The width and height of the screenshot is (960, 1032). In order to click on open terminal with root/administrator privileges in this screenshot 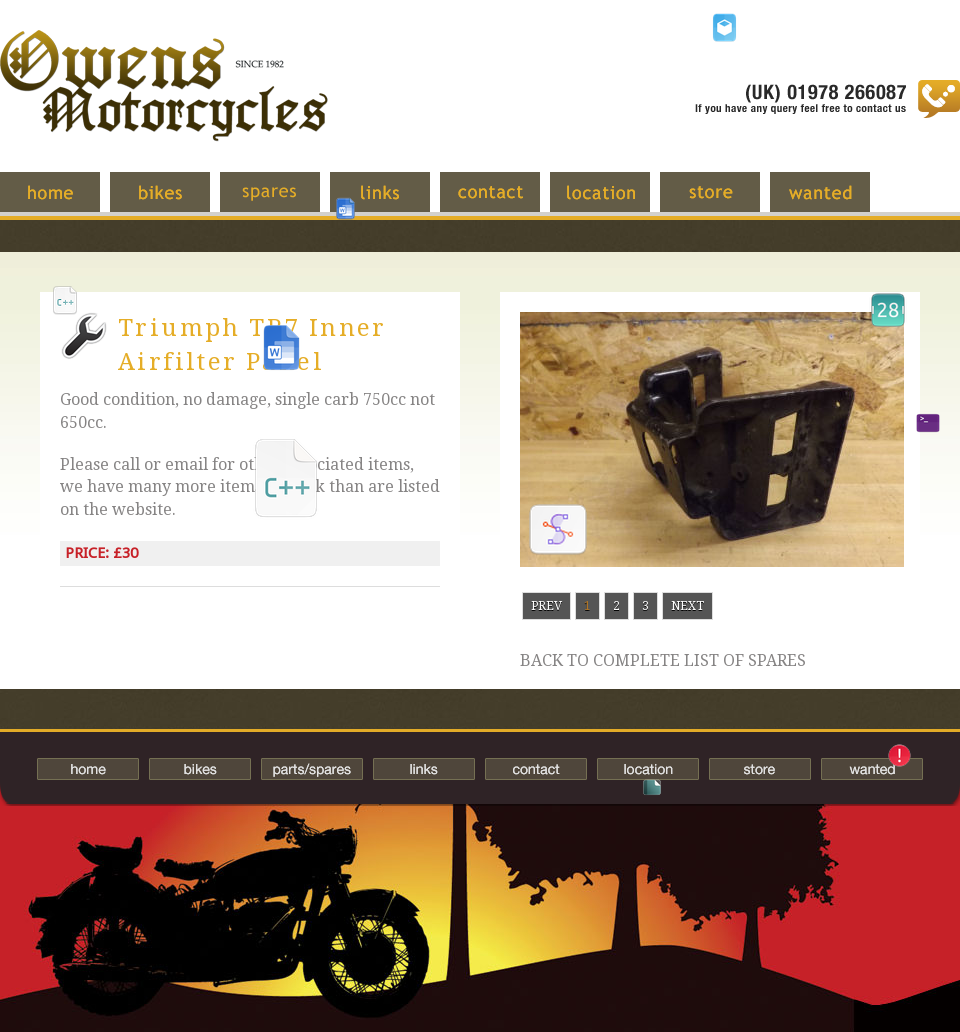, I will do `click(928, 423)`.